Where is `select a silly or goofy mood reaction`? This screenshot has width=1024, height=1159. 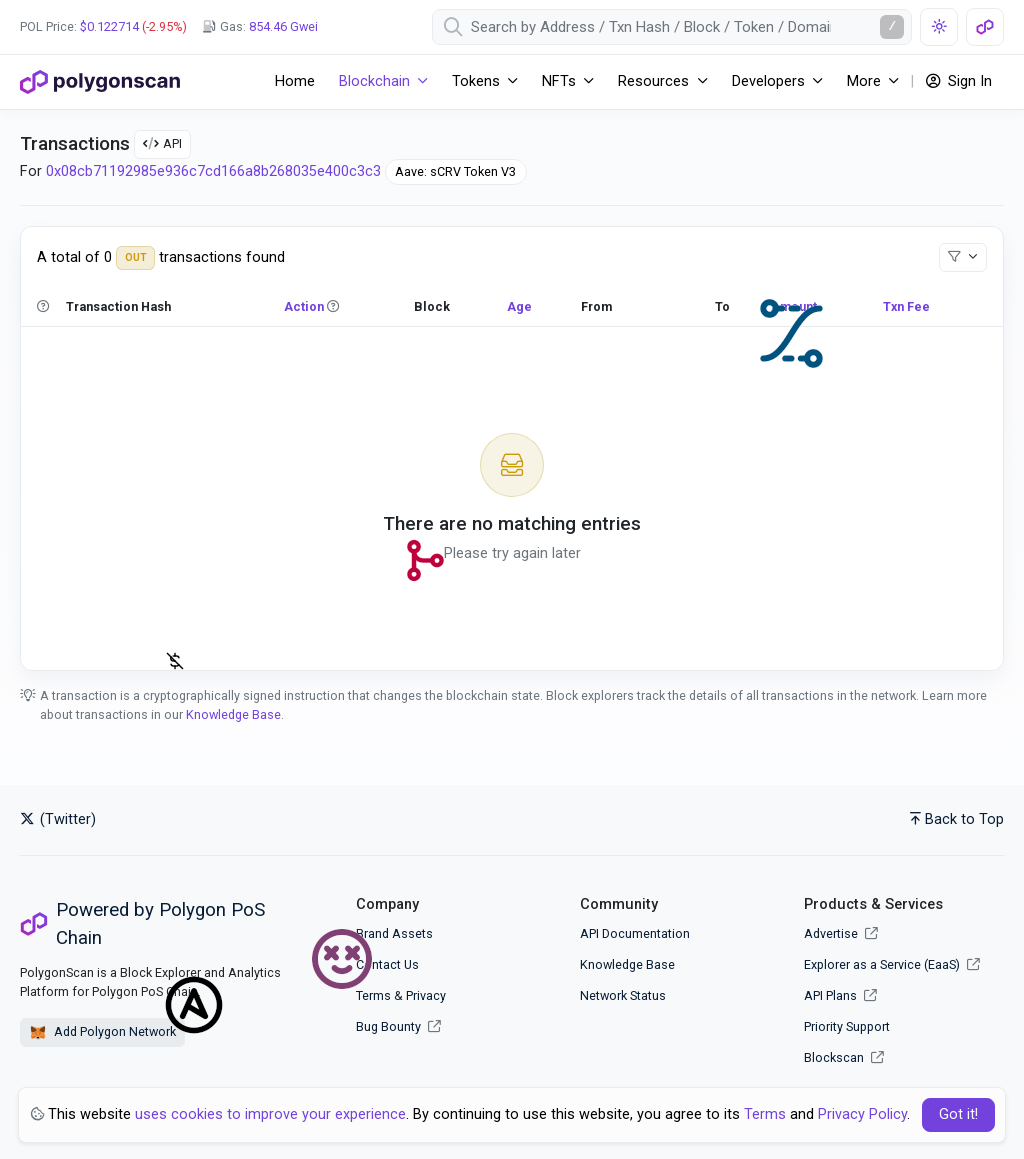
select a silly or goofy mood reaction is located at coordinates (342, 959).